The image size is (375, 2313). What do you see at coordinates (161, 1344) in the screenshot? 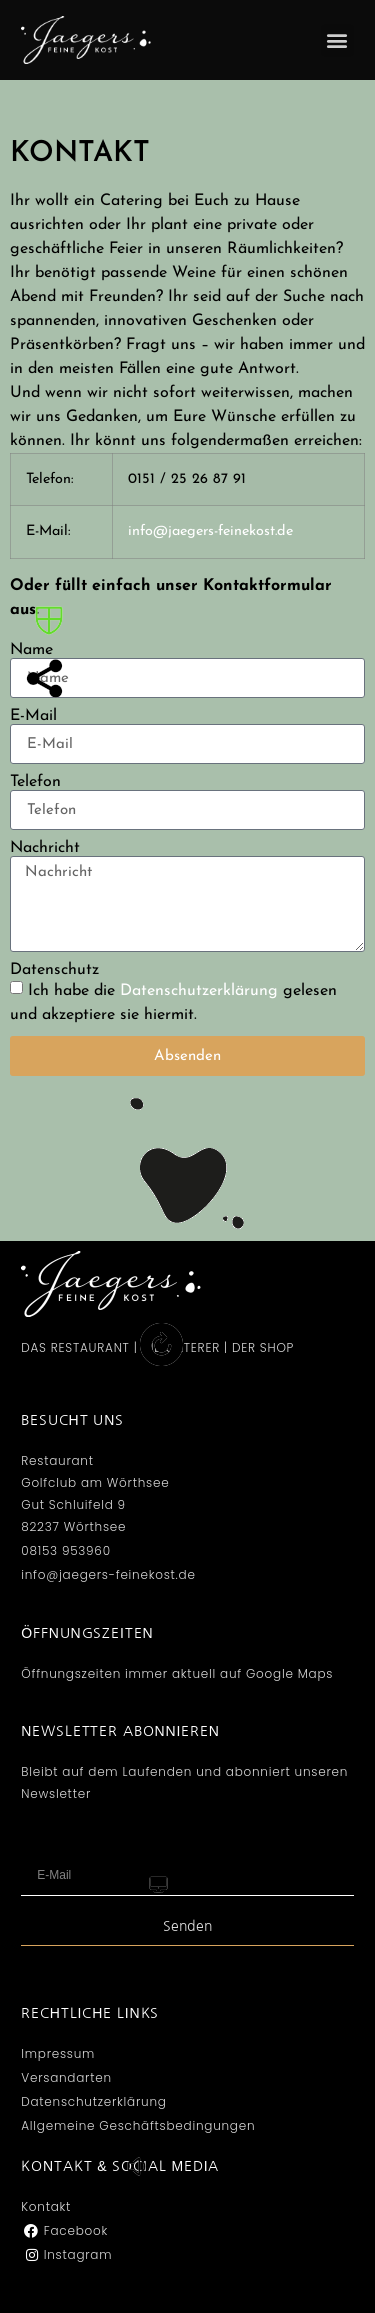
I see `refresh or reload content` at bounding box center [161, 1344].